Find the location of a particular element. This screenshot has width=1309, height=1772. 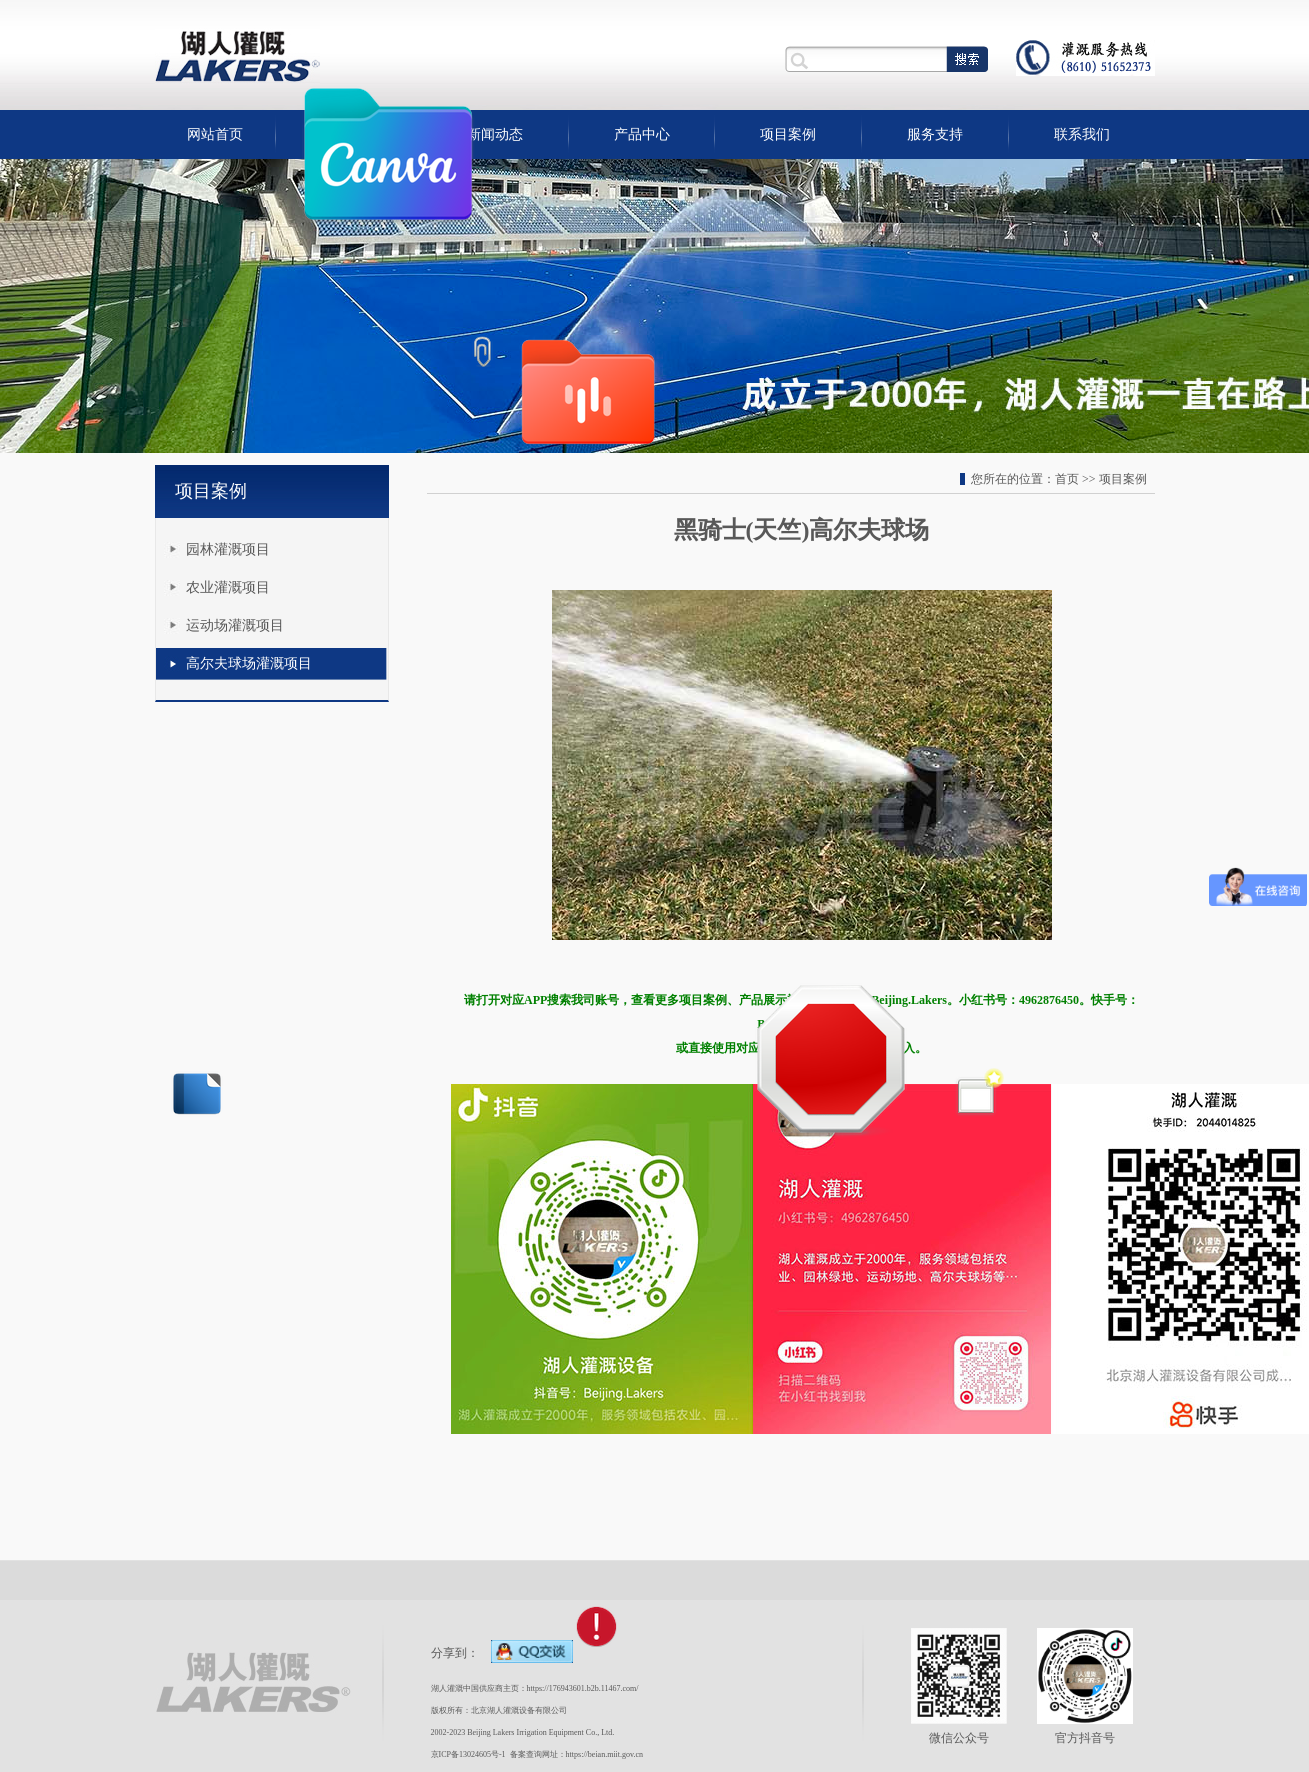

indicates an email has an attachment is located at coordinates (482, 351).